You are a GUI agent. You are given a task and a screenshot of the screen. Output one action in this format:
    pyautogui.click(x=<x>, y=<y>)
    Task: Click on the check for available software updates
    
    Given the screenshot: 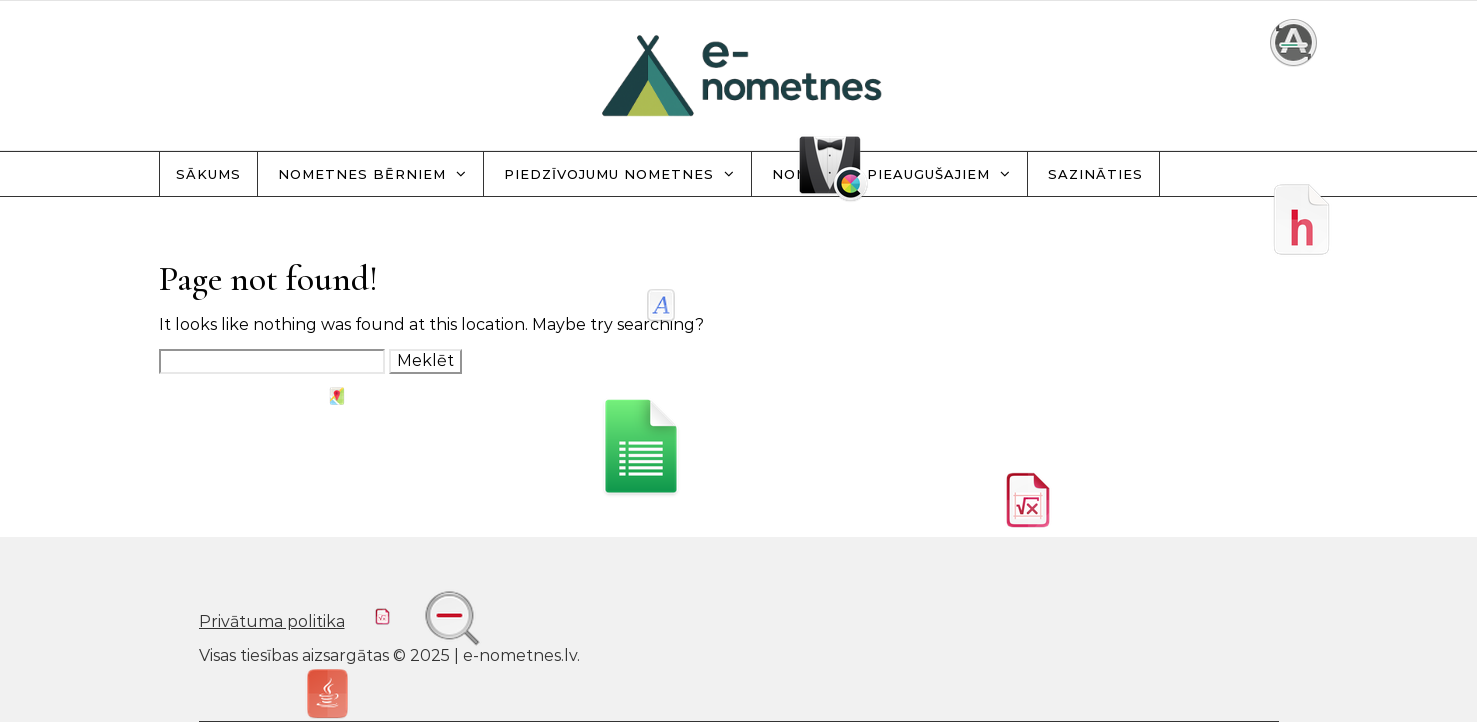 What is the action you would take?
    pyautogui.click(x=1293, y=42)
    